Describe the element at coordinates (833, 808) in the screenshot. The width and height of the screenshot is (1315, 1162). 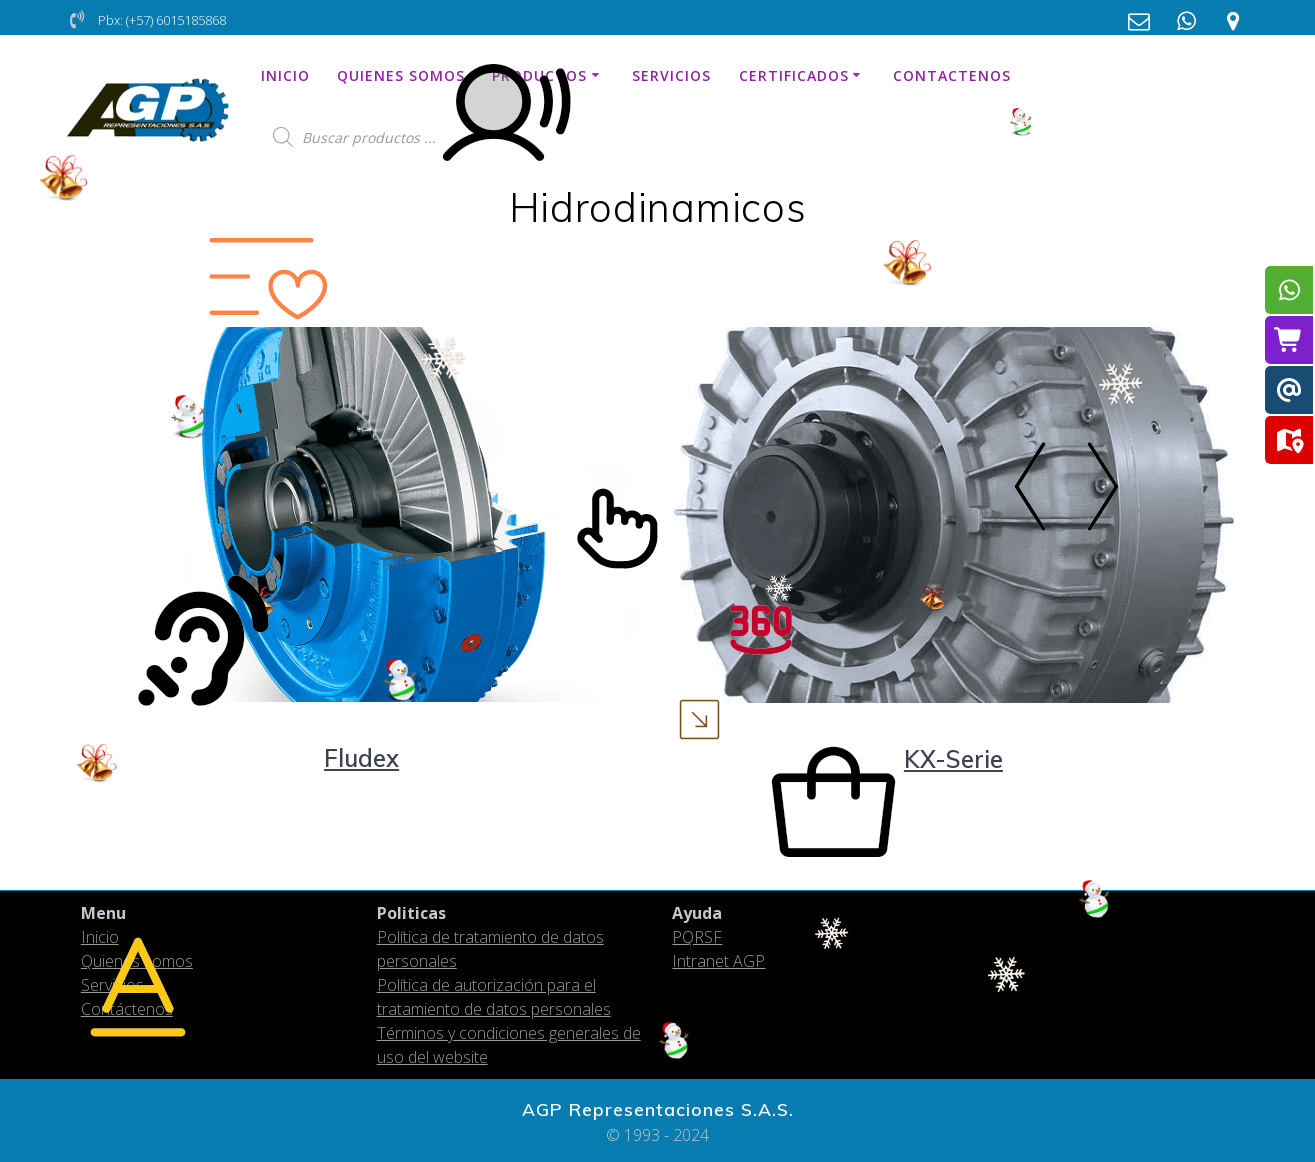
I see `view your shopping bag` at that location.